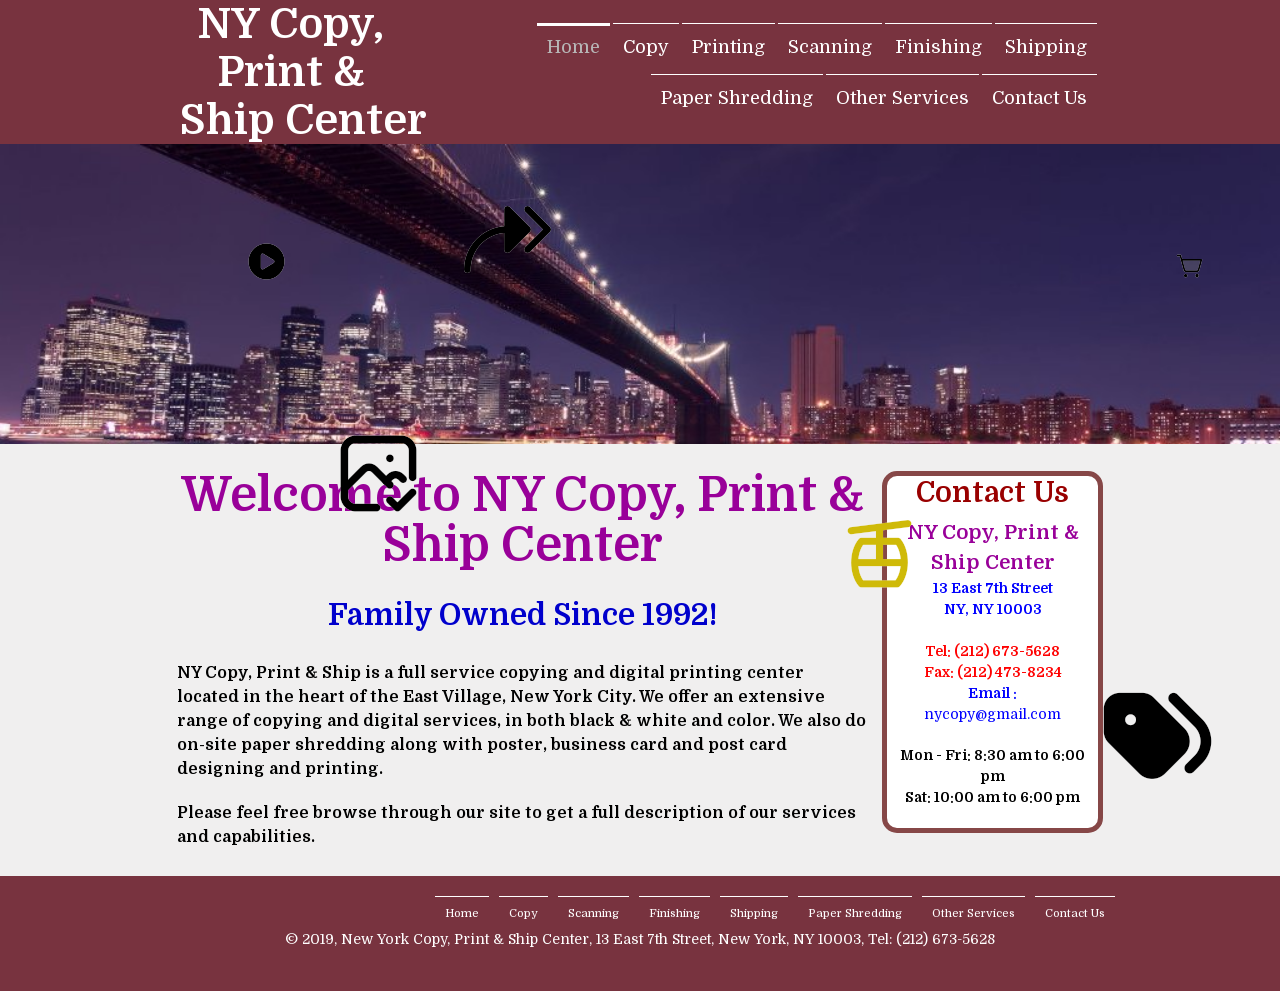 The image size is (1280, 991). What do you see at coordinates (507, 239) in the screenshot?
I see `forward or share content to multiple recipients` at bounding box center [507, 239].